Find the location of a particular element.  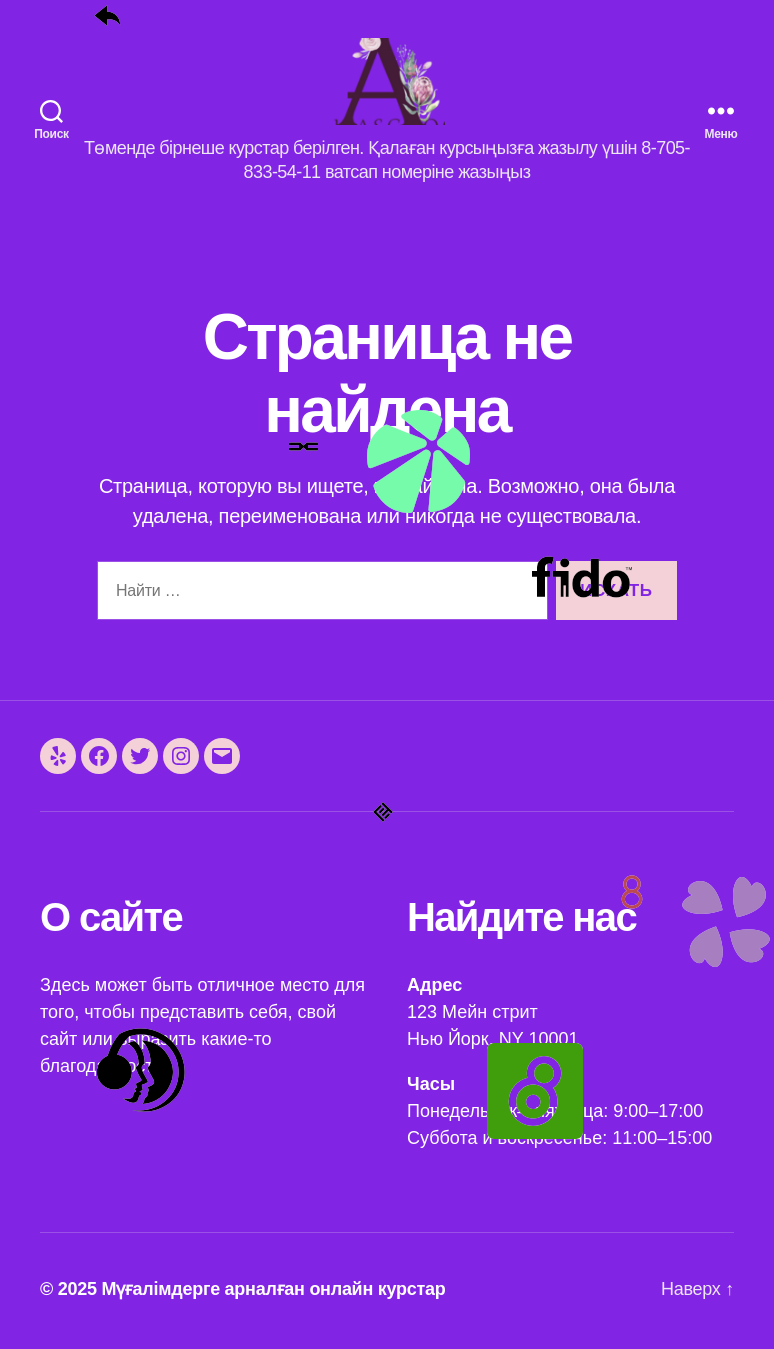

cloud native buildpacks logo is located at coordinates (418, 461).